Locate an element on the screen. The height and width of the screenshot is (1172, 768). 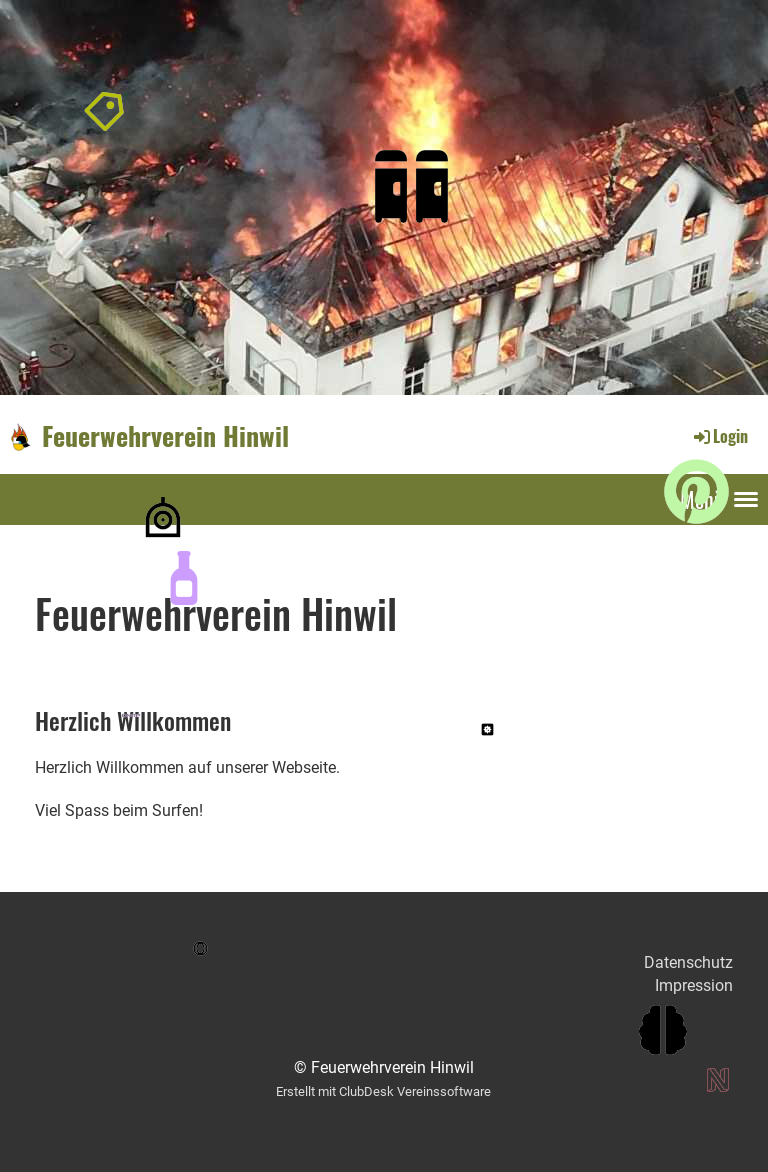
locate nearby portable restrooms is located at coordinates (411, 186).